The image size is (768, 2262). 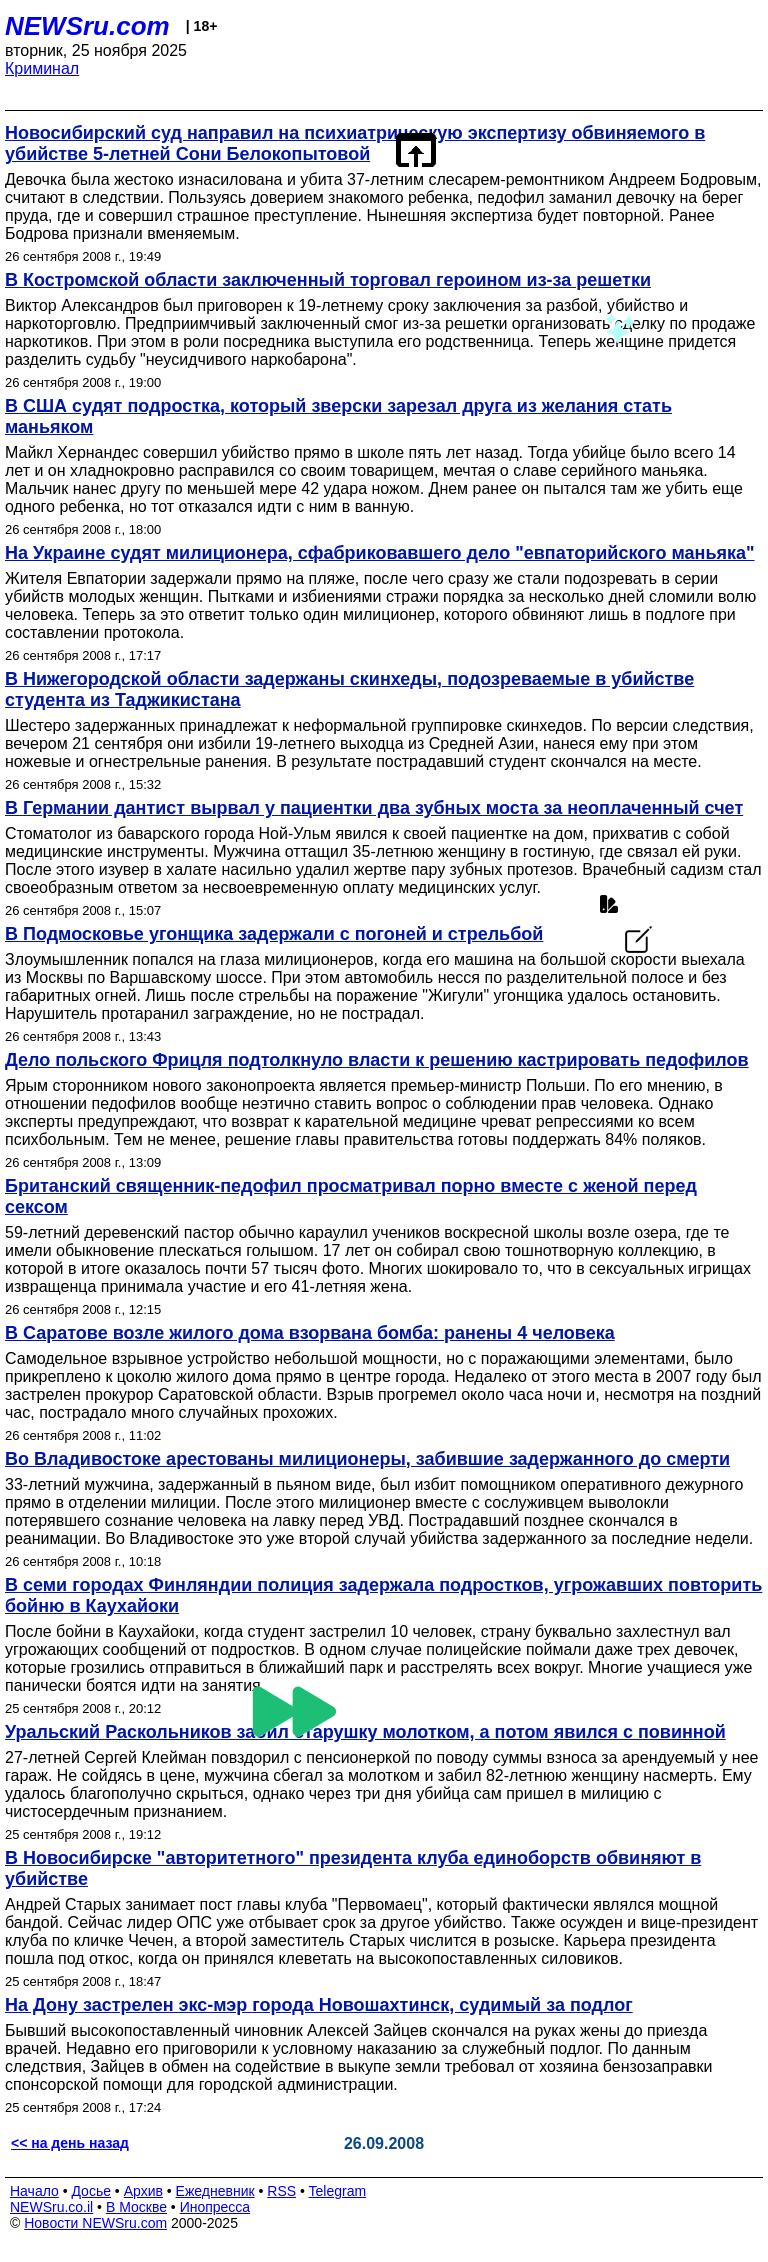 What do you see at coordinates (294, 1711) in the screenshot?
I see `skip to the next track` at bounding box center [294, 1711].